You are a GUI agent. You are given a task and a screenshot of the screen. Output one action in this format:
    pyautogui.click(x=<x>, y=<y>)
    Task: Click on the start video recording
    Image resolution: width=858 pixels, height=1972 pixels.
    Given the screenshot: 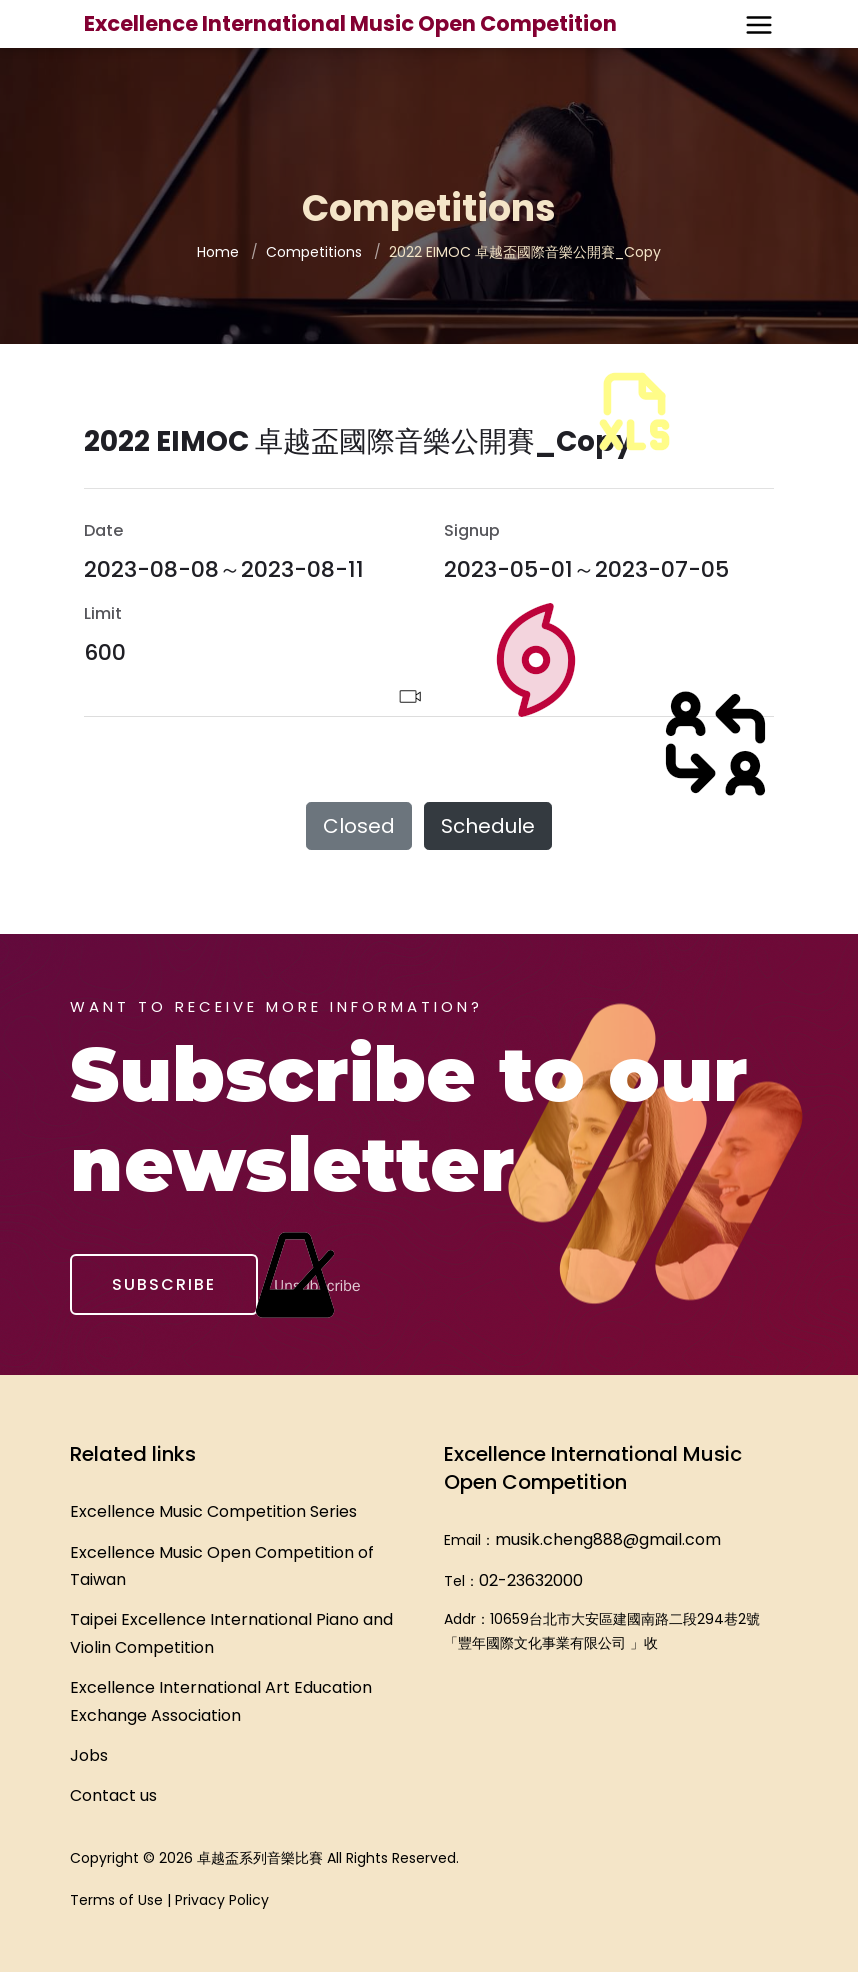 What is the action you would take?
    pyautogui.click(x=409, y=696)
    